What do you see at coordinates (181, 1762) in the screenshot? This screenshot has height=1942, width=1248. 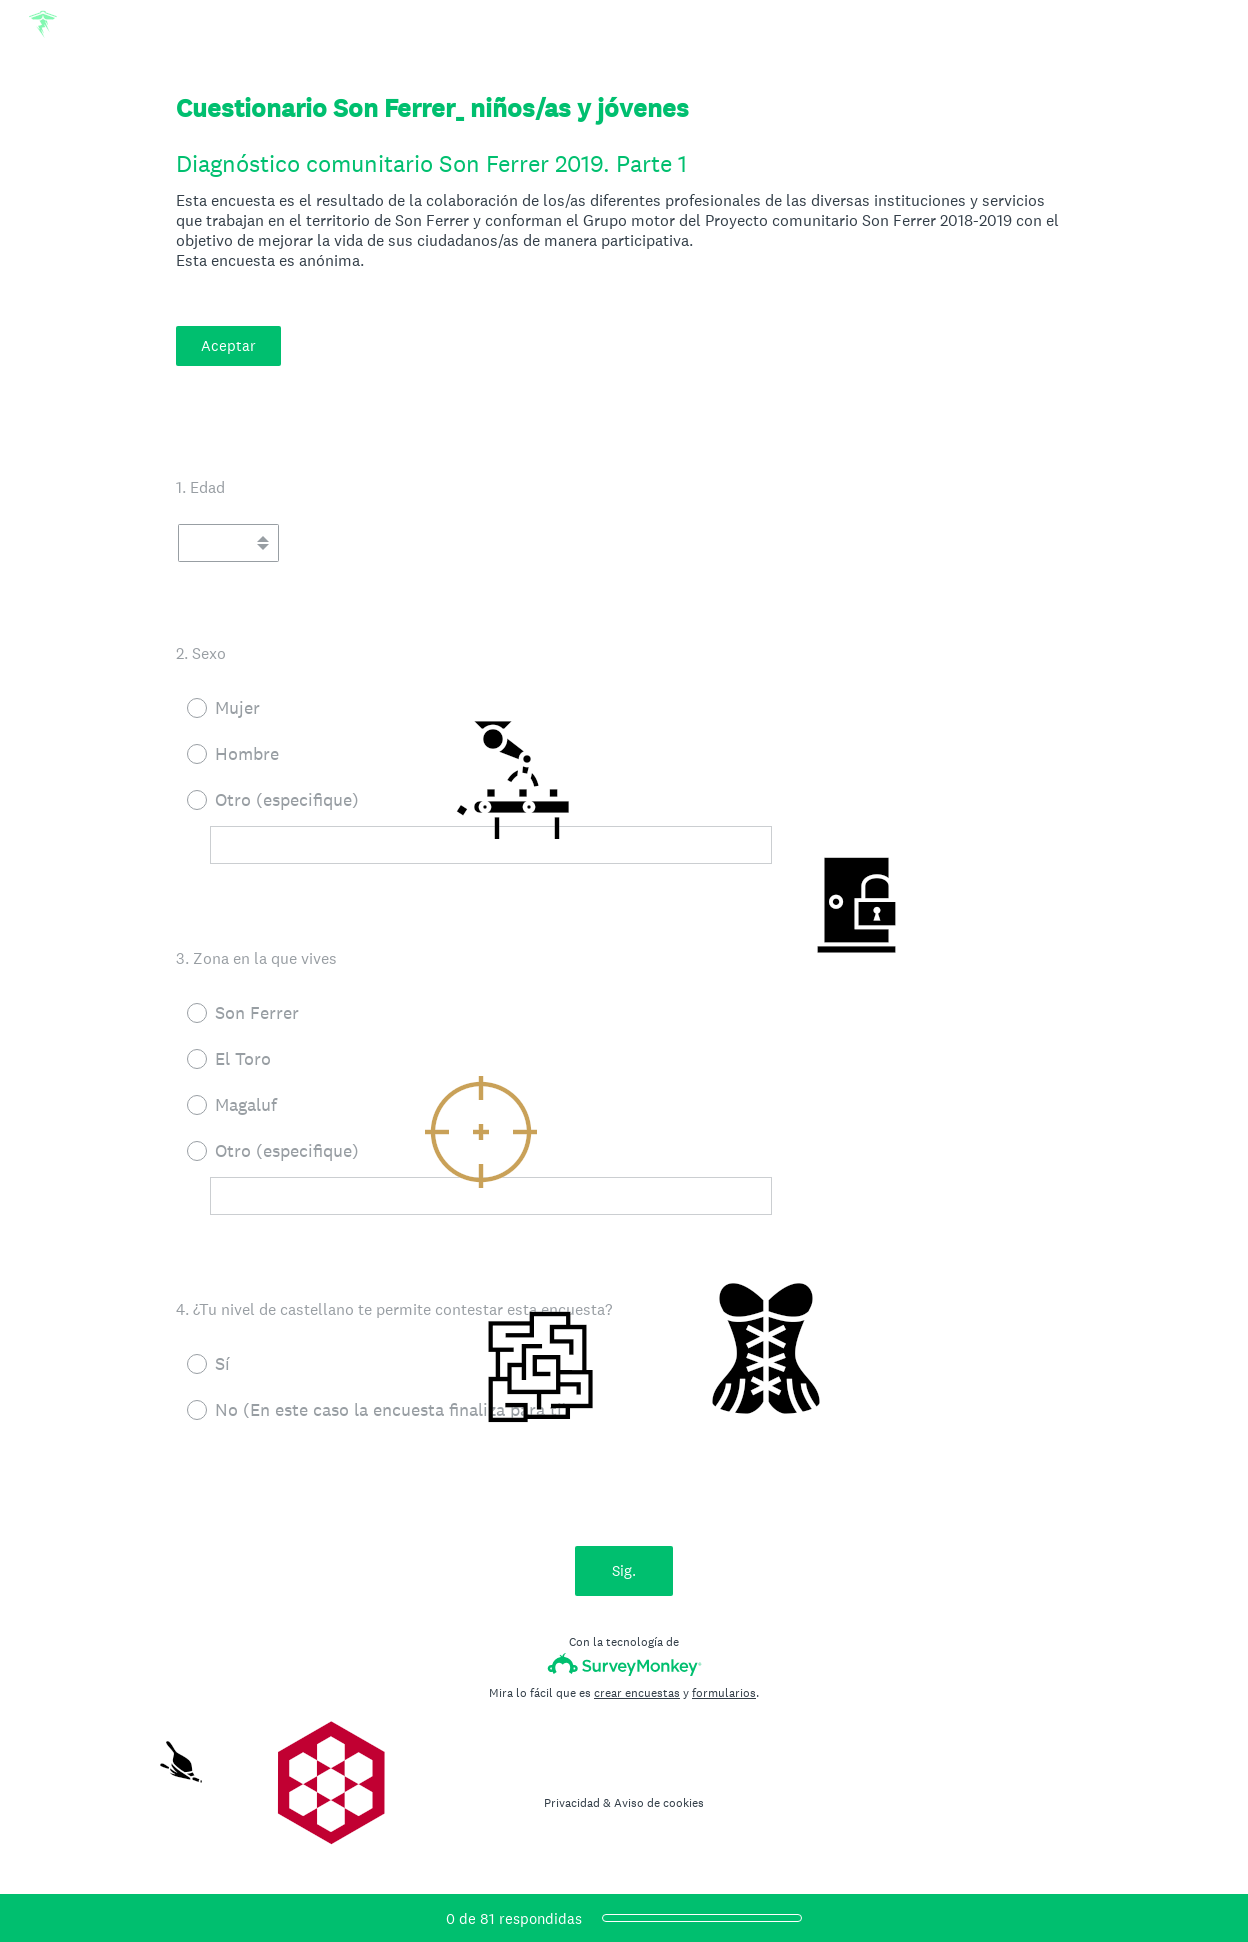 I see `craft or upgrade items at the forge` at bounding box center [181, 1762].